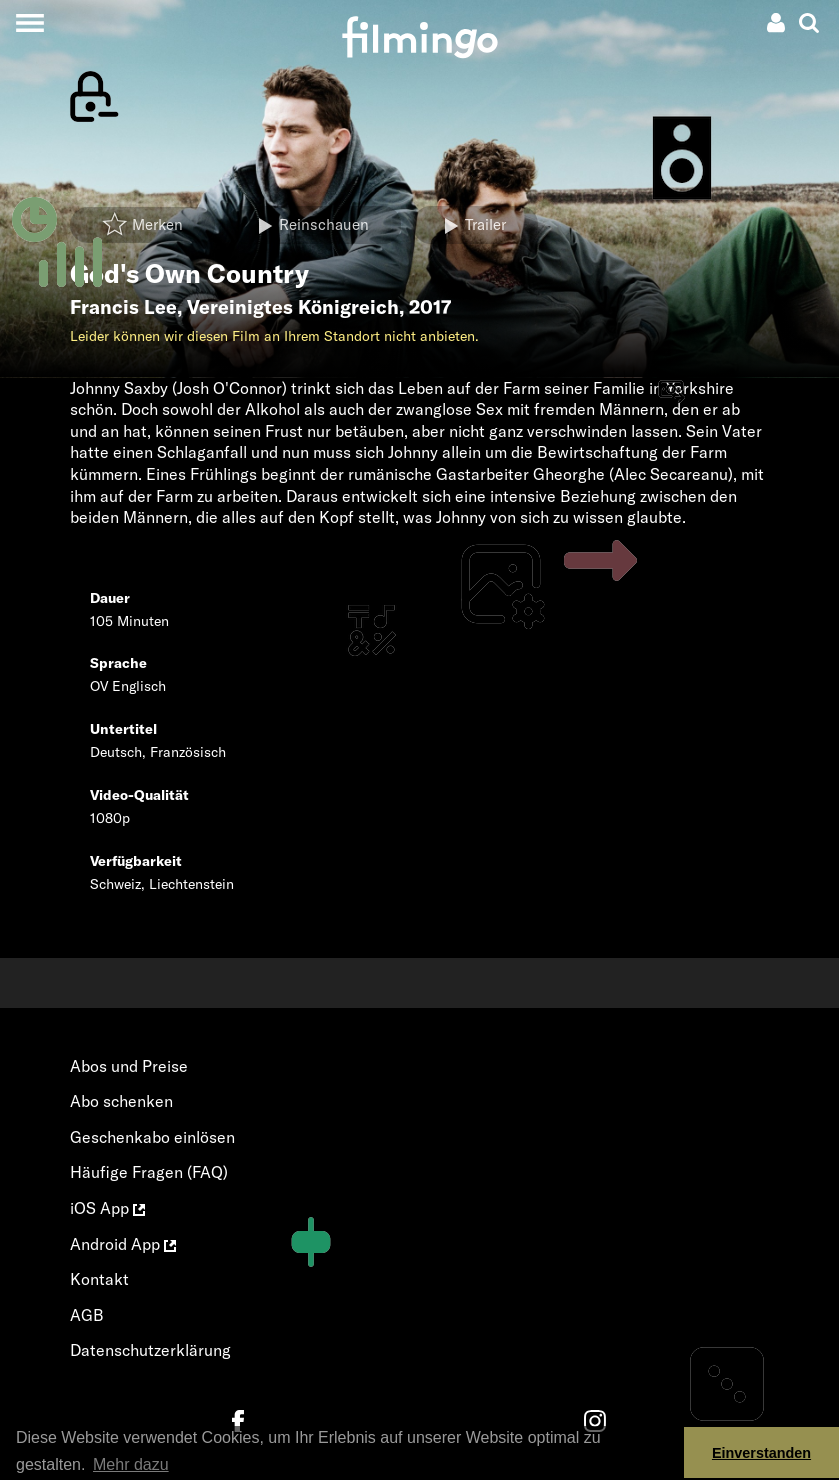 Image resolution: width=839 pixels, height=1480 pixels. Describe the element at coordinates (600, 560) in the screenshot. I see `go to next item or step` at that location.